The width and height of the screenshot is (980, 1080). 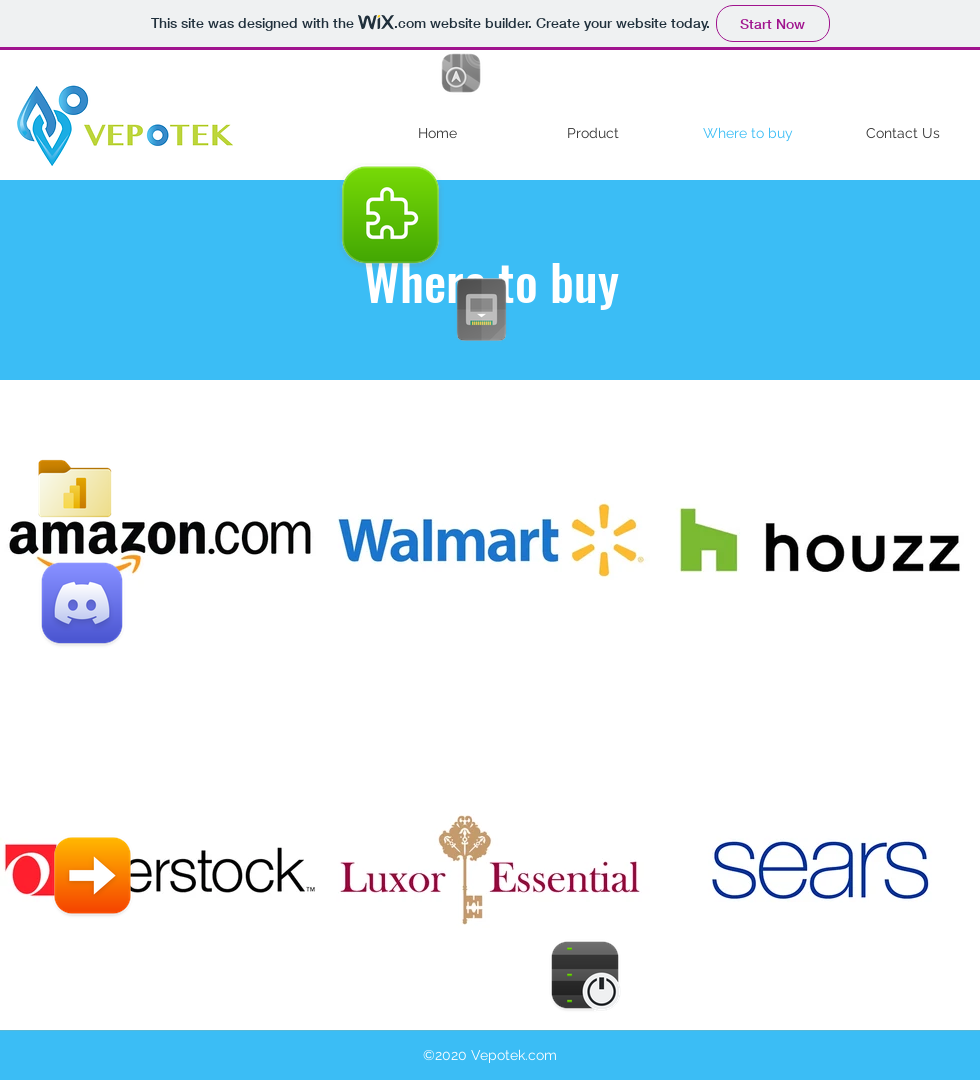 What do you see at coordinates (390, 216) in the screenshot?
I see `manage browser or app extensions` at bounding box center [390, 216].